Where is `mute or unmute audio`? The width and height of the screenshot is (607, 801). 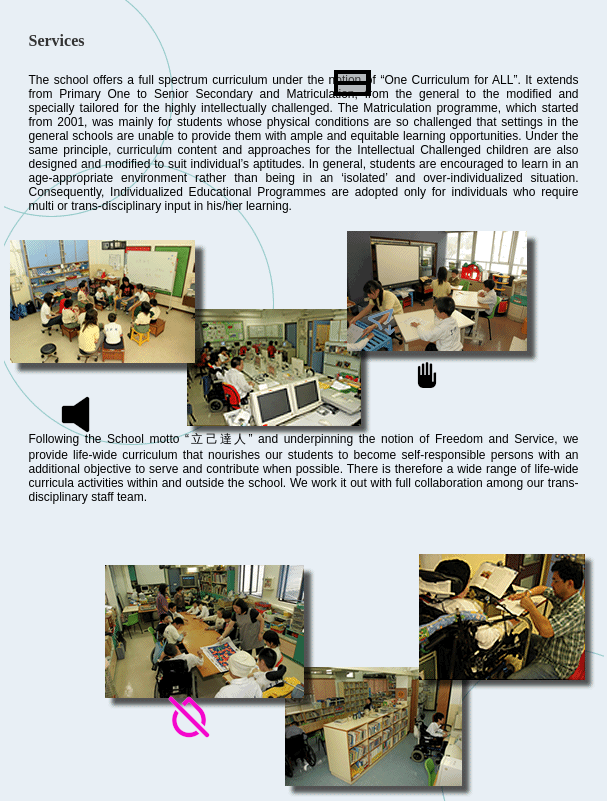 mute or unmute audio is located at coordinates (77, 414).